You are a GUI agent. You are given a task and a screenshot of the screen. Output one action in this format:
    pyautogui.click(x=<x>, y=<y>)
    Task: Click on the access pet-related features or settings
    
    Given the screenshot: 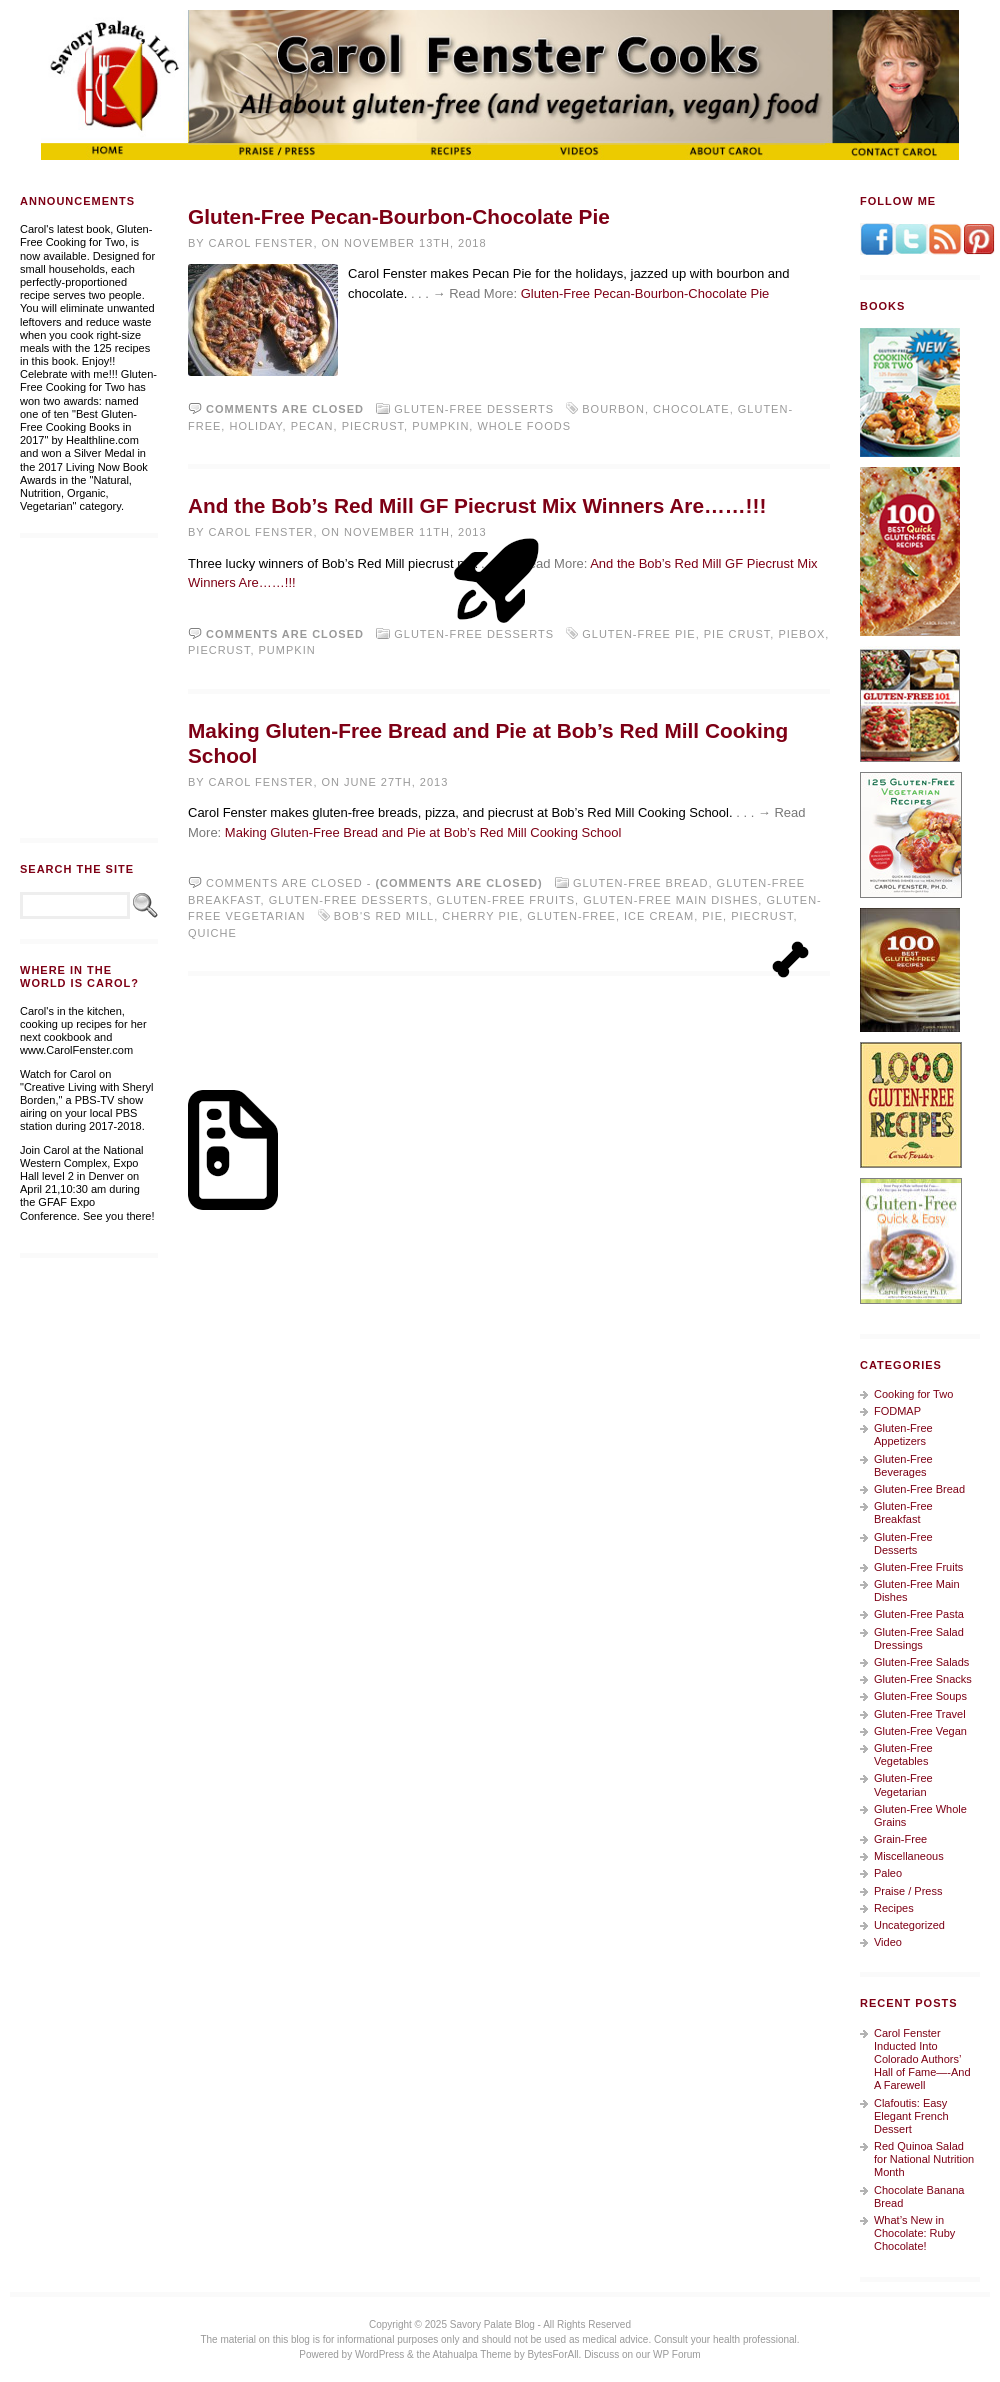 What is the action you would take?
    pyautogui.click(x=790, y=959)
    